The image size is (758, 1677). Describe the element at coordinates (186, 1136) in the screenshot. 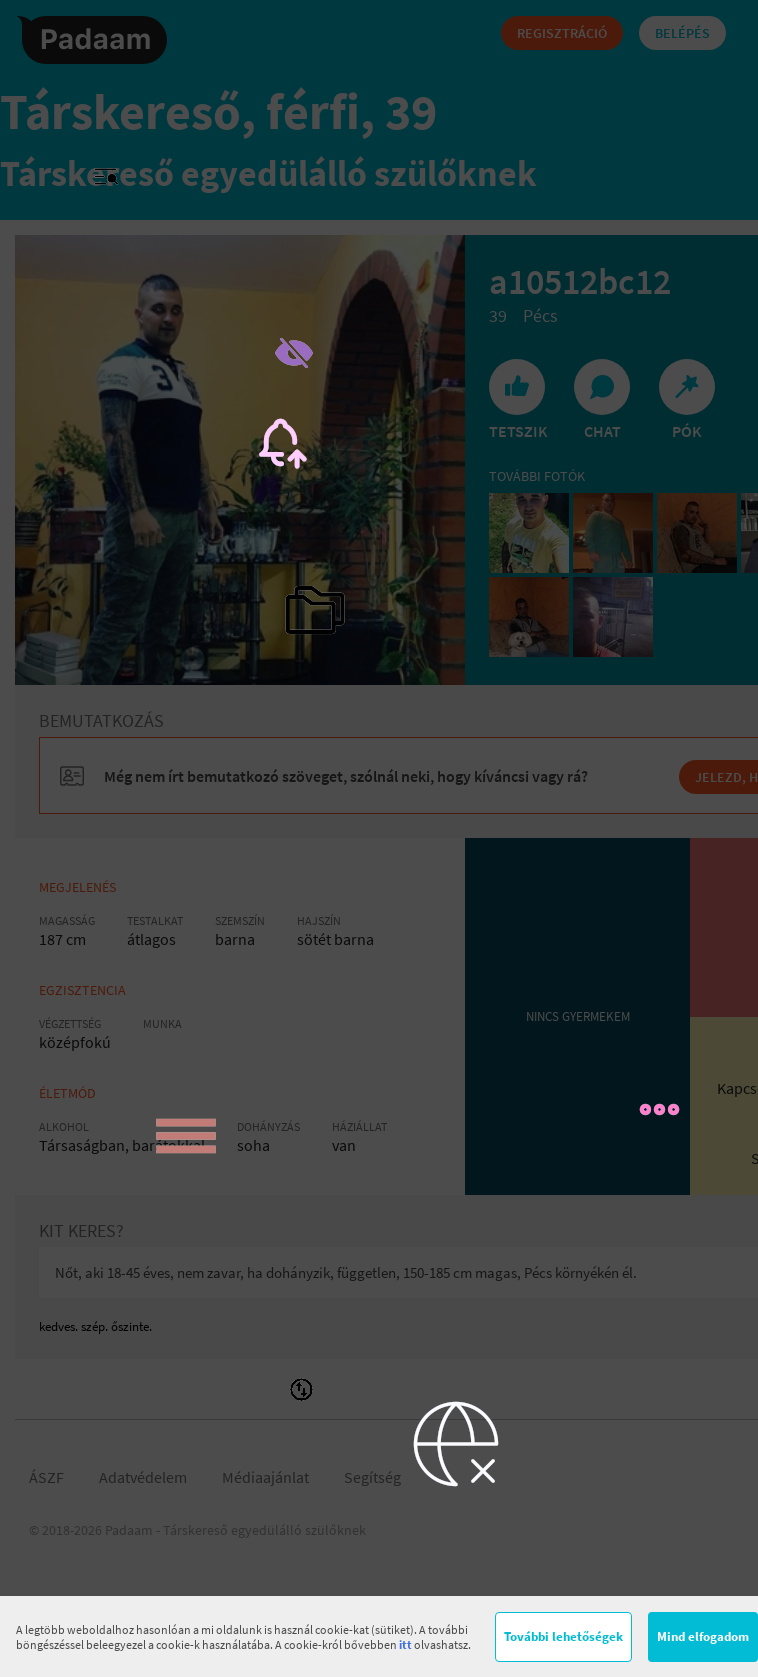

I see `open navigation menu` at that location.